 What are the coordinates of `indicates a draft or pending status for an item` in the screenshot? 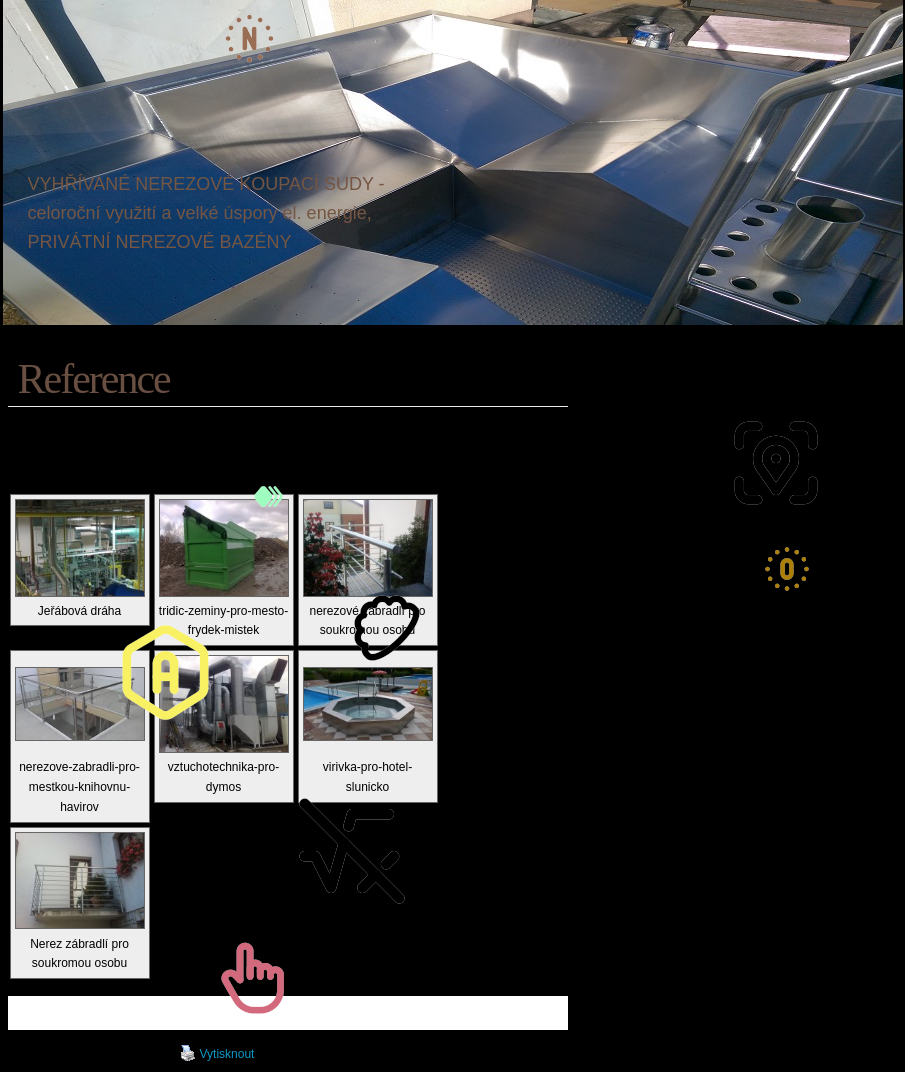 It's located at (249, 38).